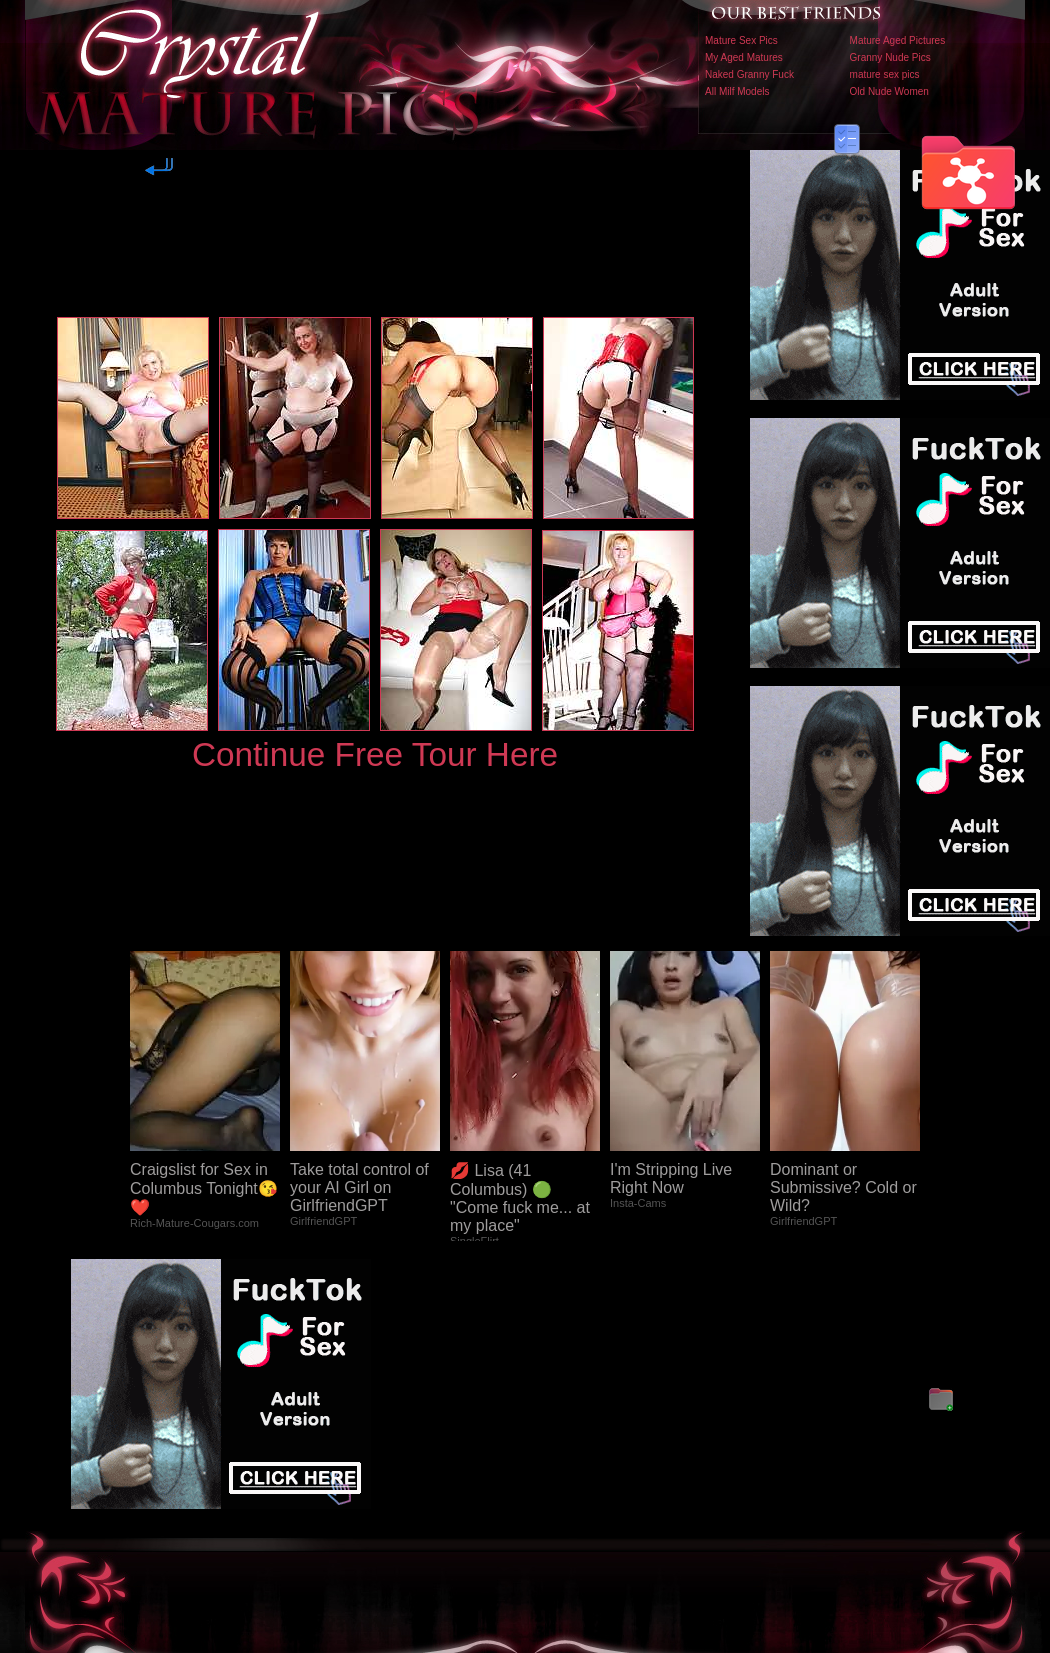 The width and height of the screenshot is (1050, 1653). What do you see at coordinates (941, 1399) in the screenshot?
I see `create a new folder` at bounding box center [941, 1399].